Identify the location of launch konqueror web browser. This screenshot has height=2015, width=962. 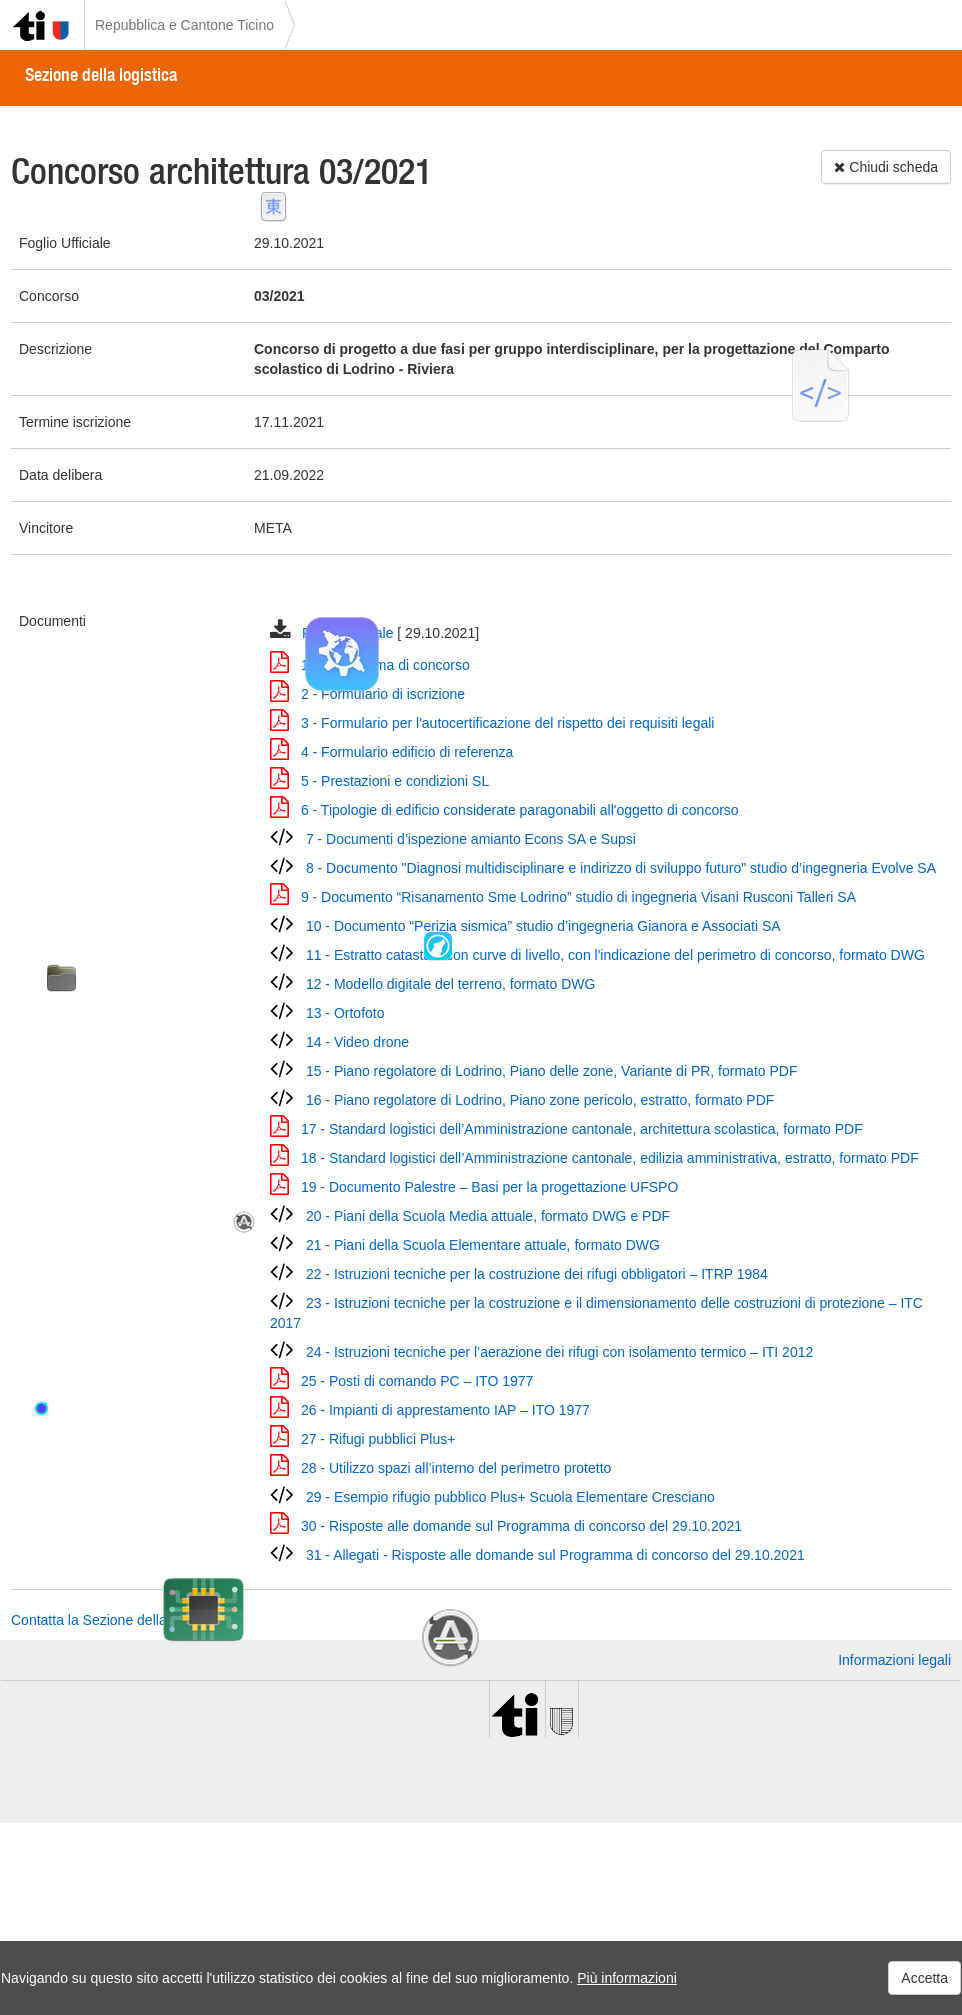
(342, 654).